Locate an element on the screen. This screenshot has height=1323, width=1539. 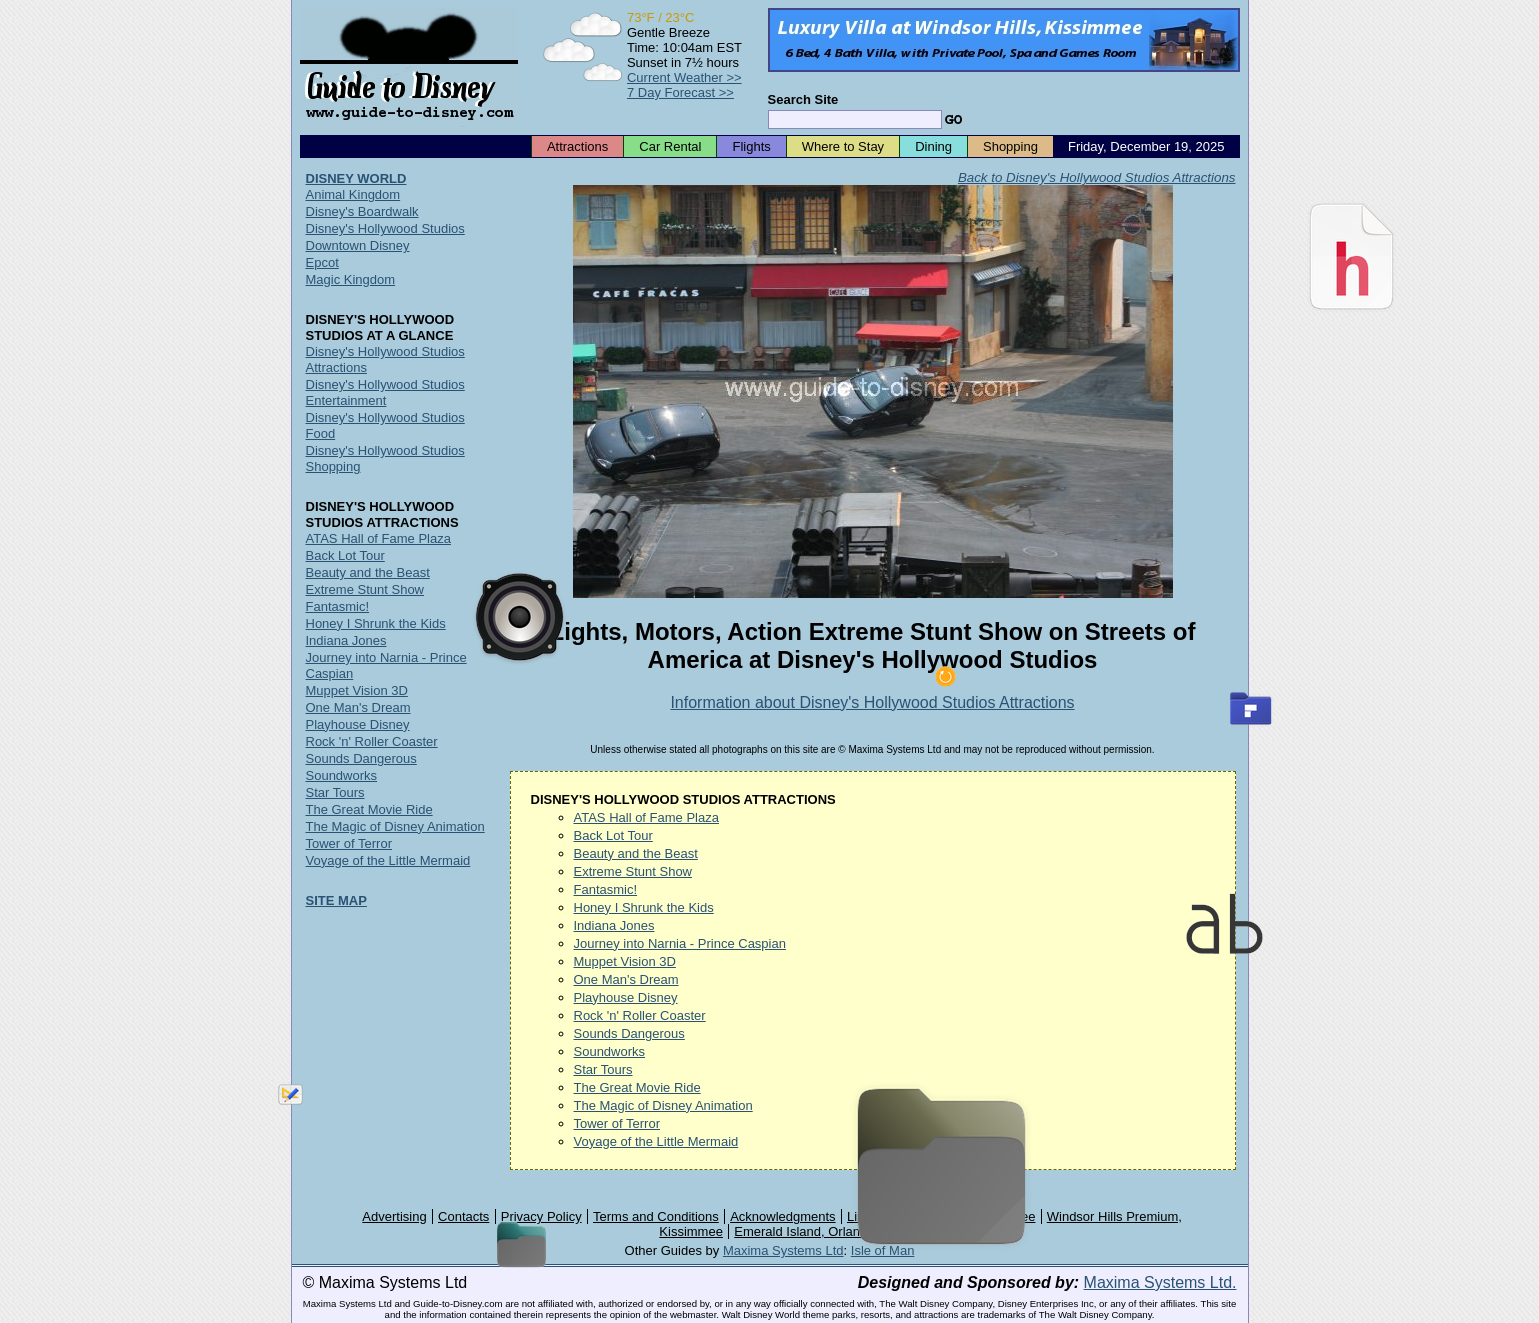
c/c++ header file is located at coordinates (1351, 256).